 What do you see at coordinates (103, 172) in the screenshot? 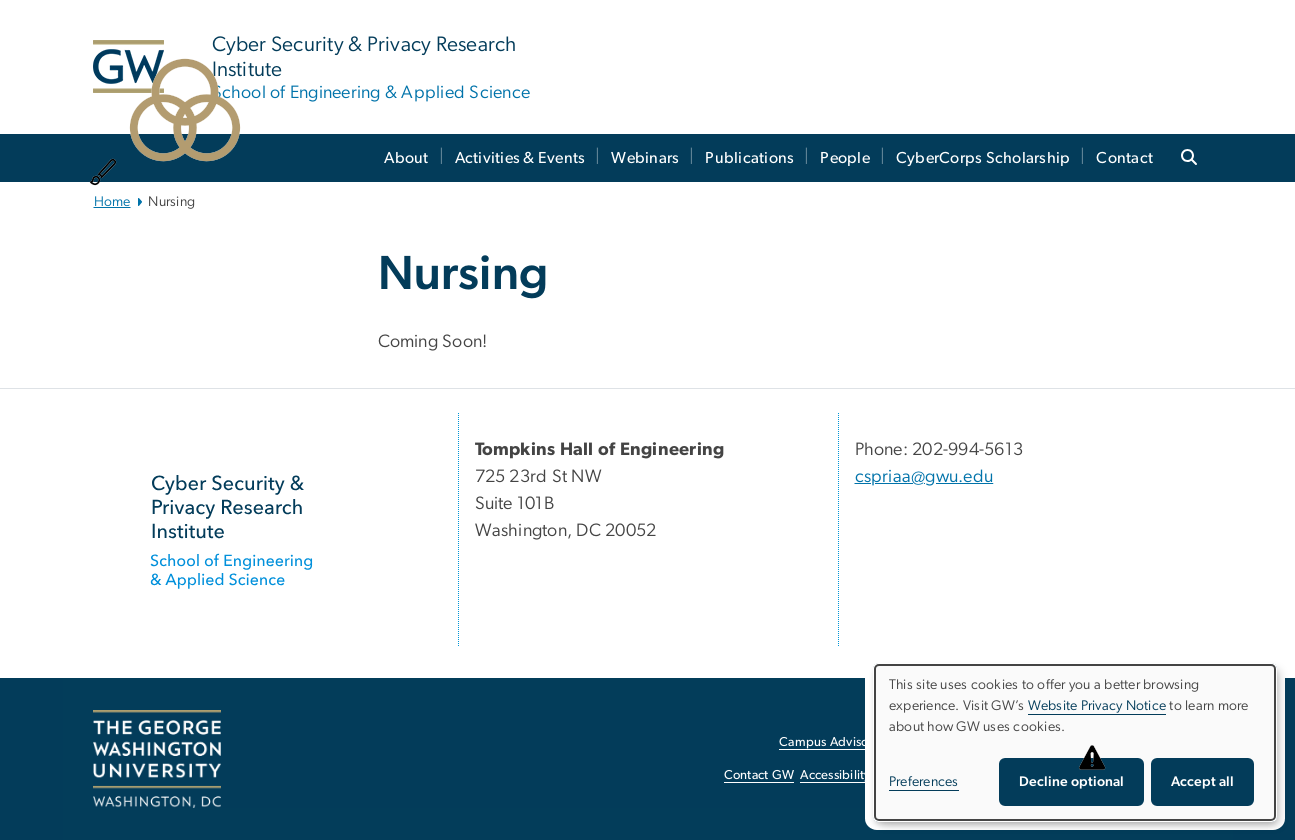
I see `access drawing or painting tools` at bounding box center [103, 172].